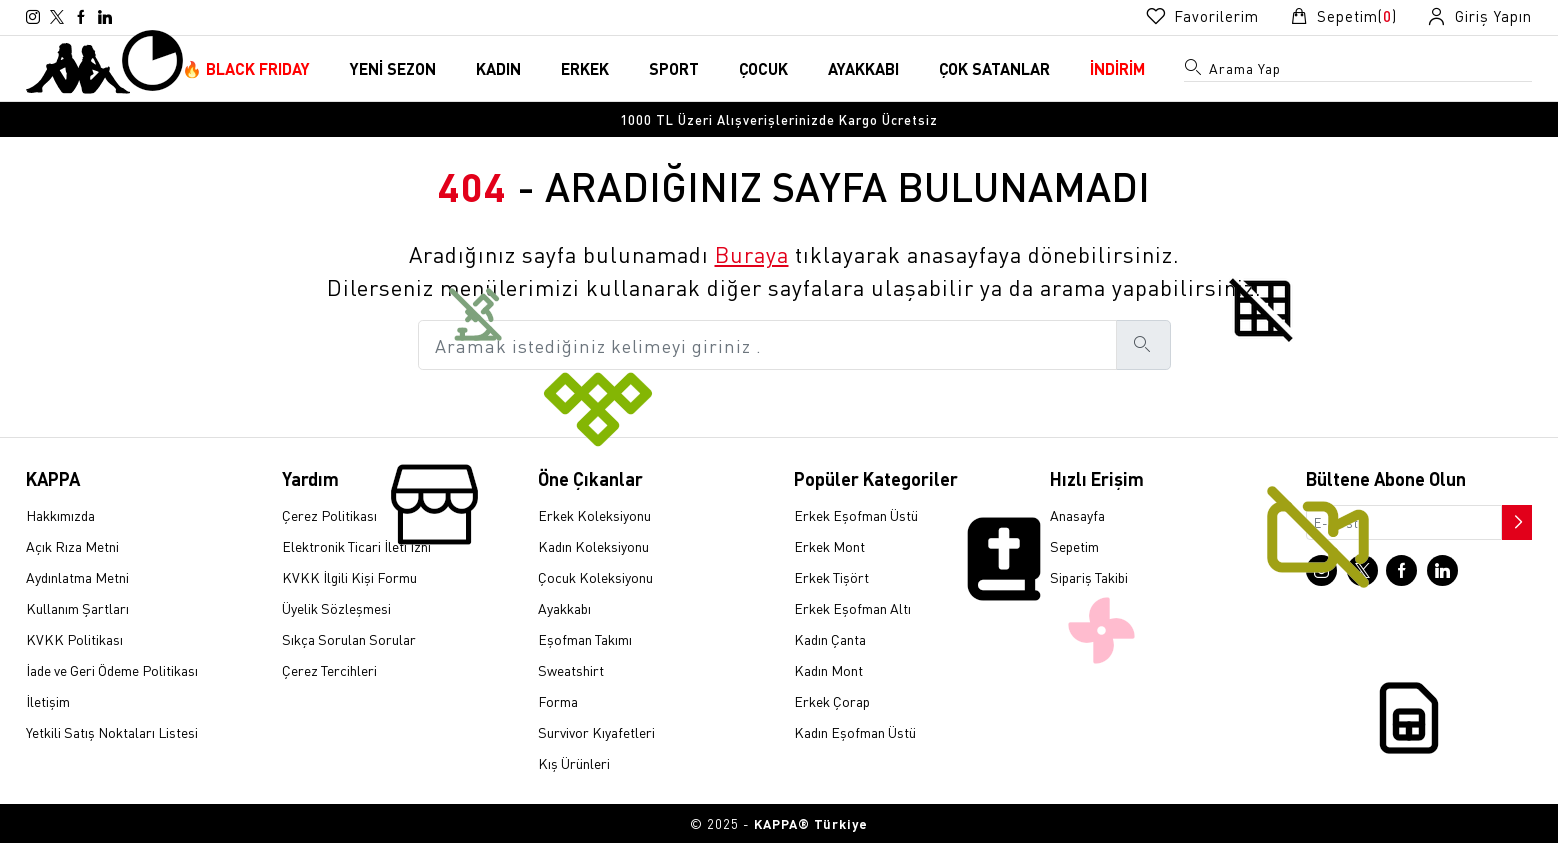 The width and height of the screenshot is (1558, 843). I want to click on indicates 20% progress or completion, so click(152, 60).